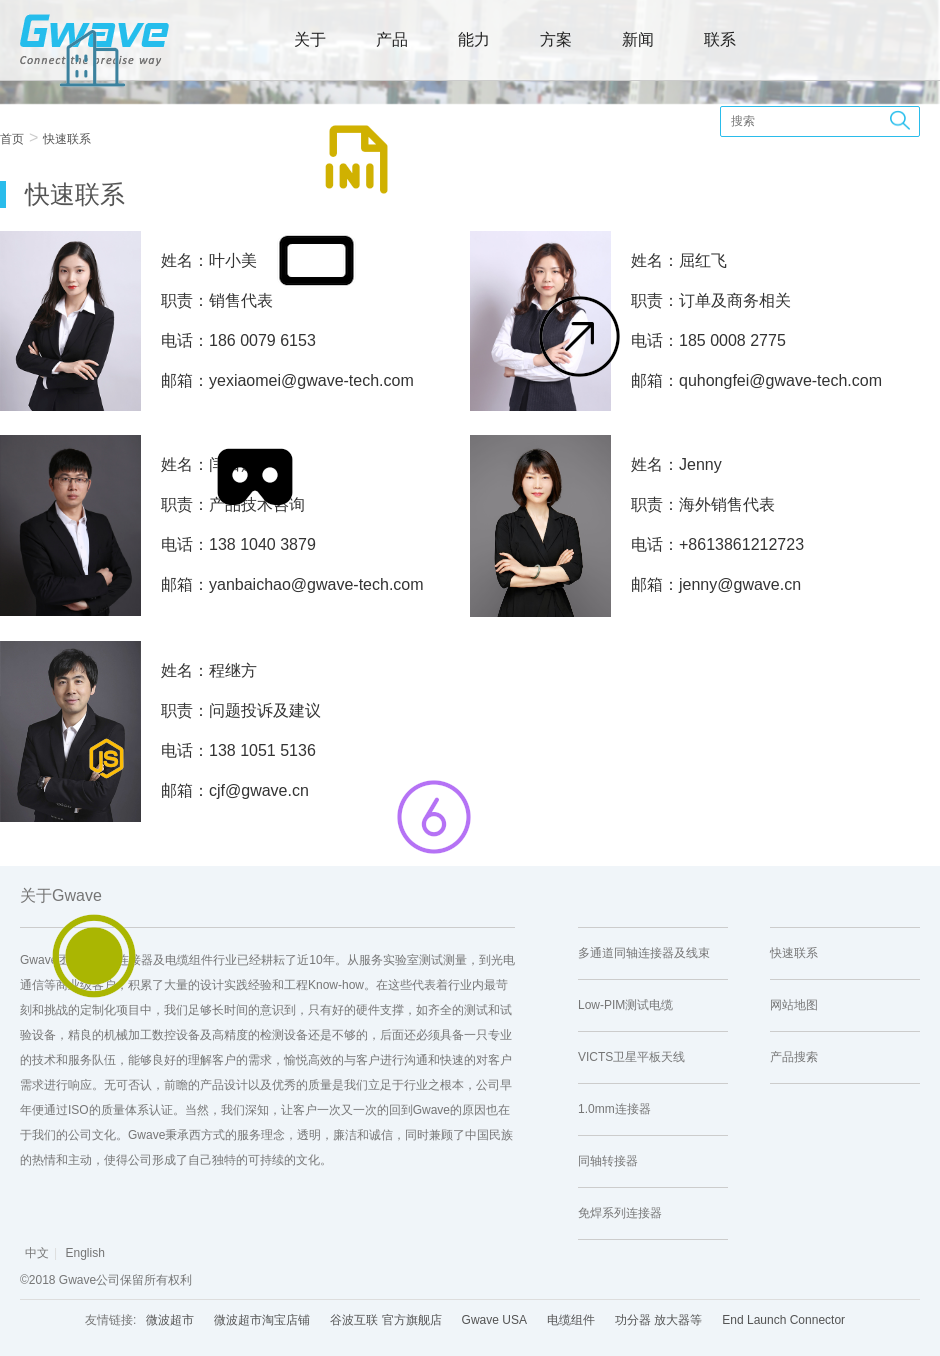  Describe the element at coordinates (94, 956) in the screenshot. I see `start recording audio or video` at that location.